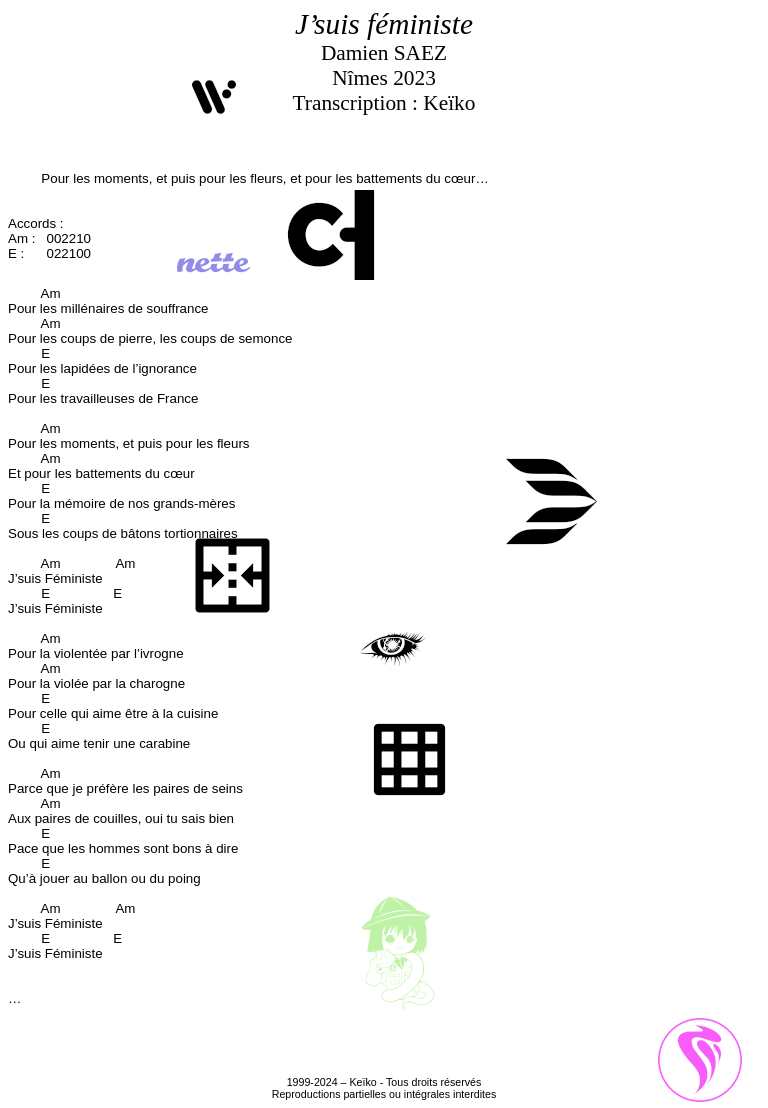  Describe the element at coordinates (232, 575) in the screenshot. I see `merge selected cells horizontally in a table` at that location.